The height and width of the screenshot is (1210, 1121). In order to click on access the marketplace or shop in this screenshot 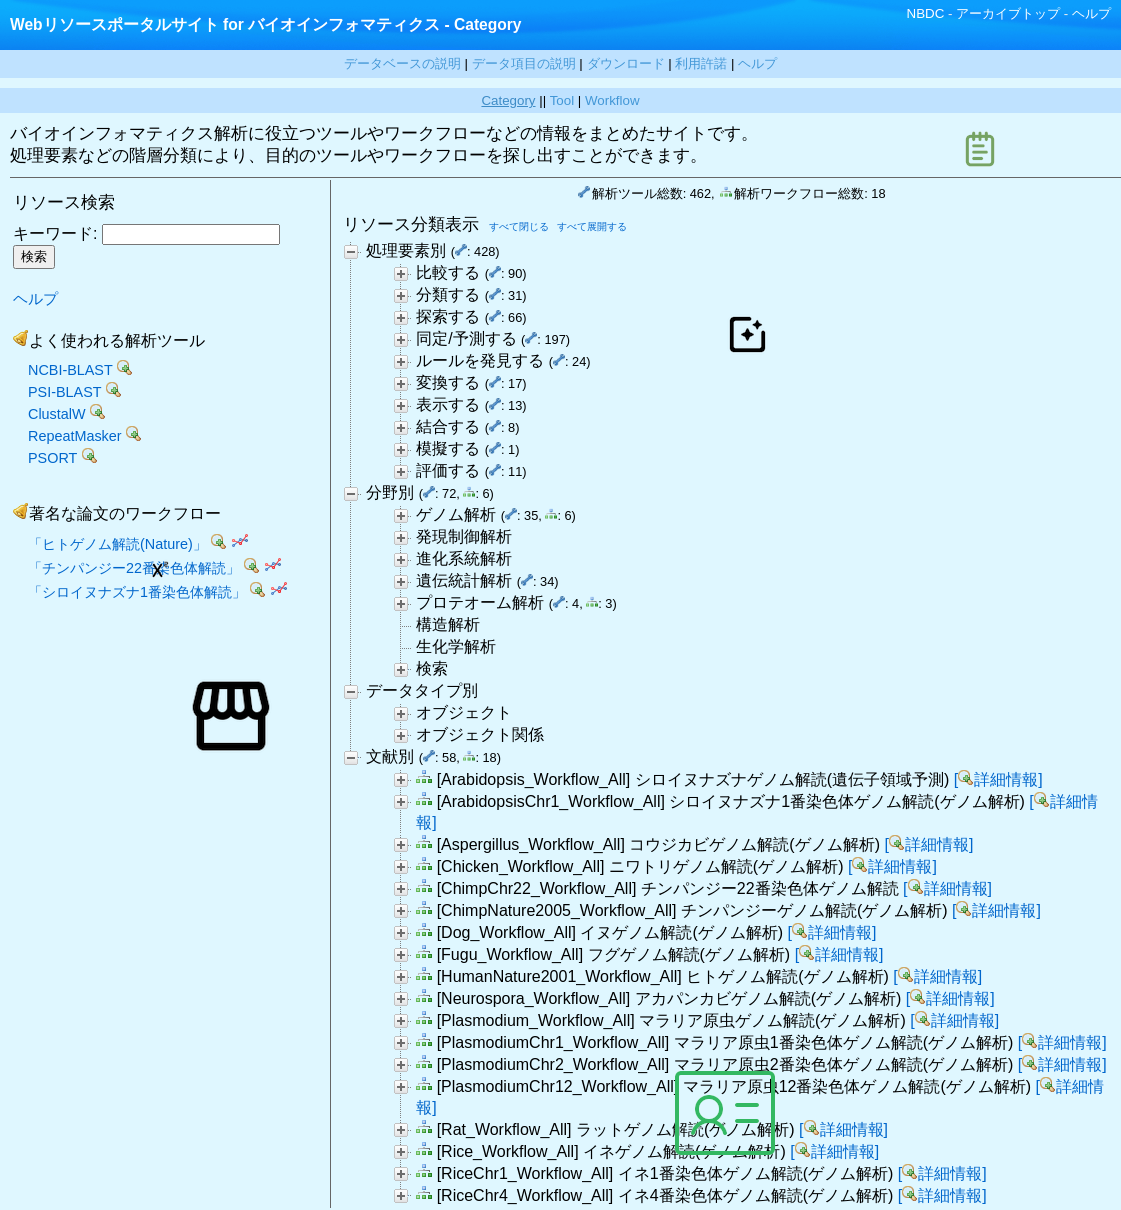, I will do `click(231, 716)`.